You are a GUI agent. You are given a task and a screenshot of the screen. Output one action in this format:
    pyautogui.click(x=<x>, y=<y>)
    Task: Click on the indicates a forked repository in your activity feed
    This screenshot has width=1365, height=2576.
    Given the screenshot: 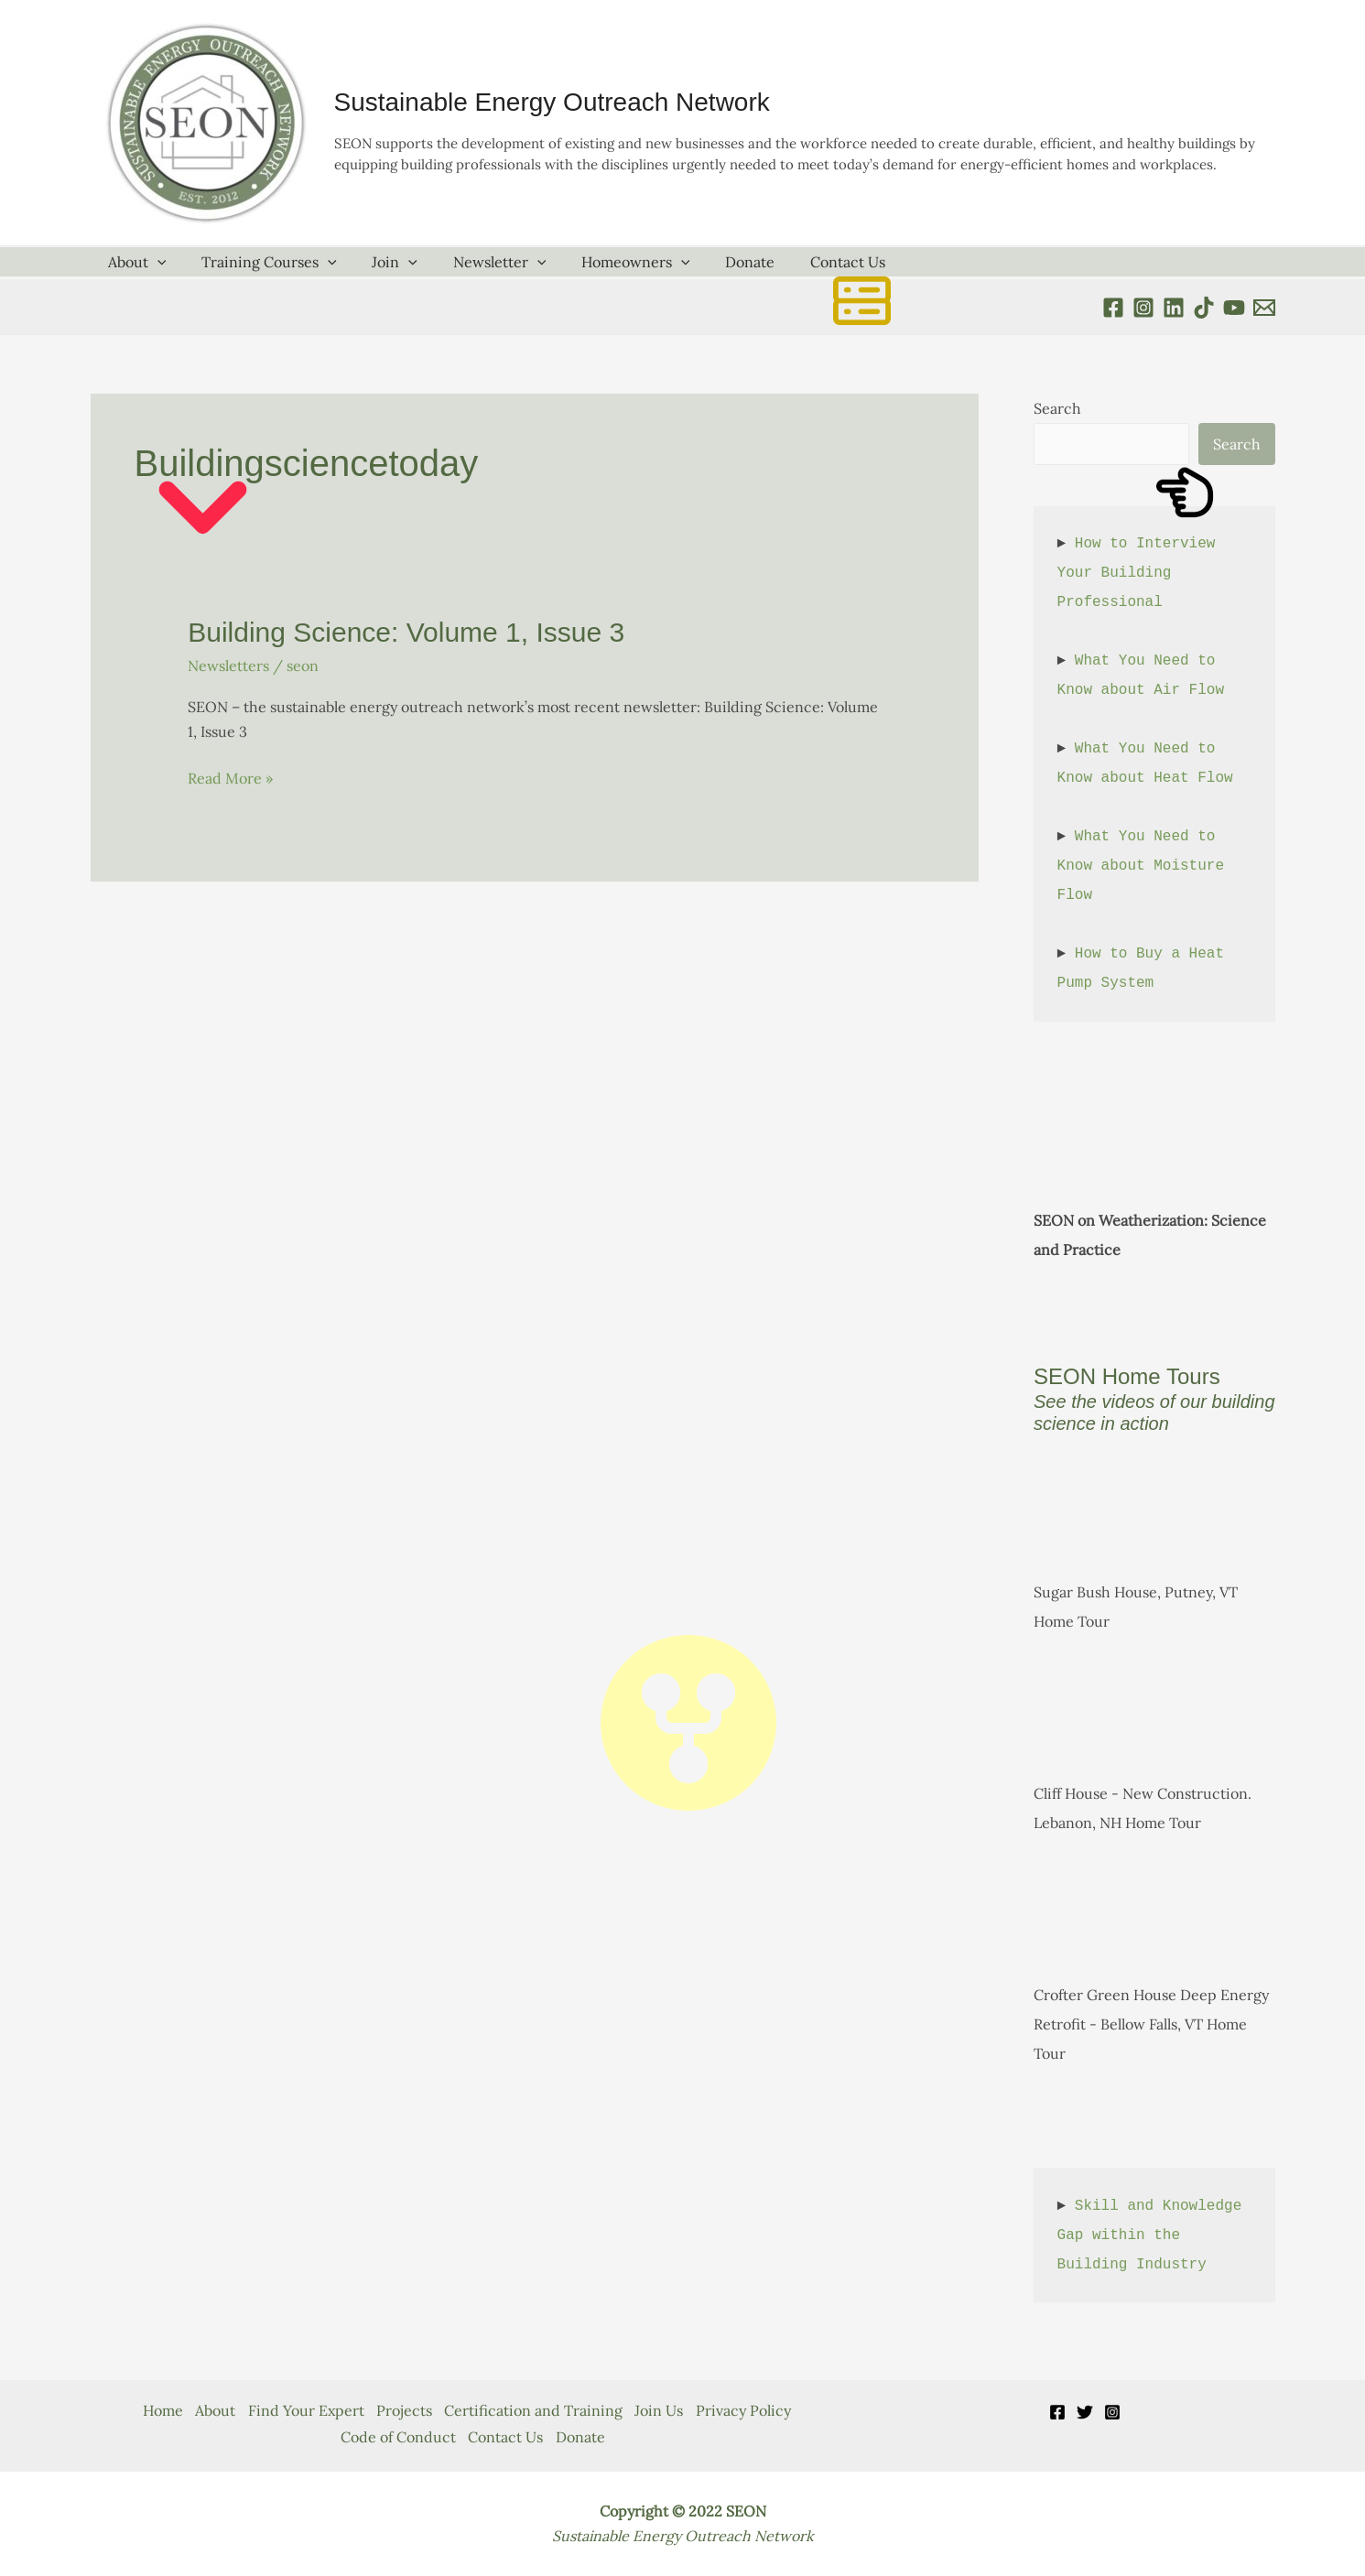 What is the action you would take?
    pyautogui.click(x=688, y=1723)
    